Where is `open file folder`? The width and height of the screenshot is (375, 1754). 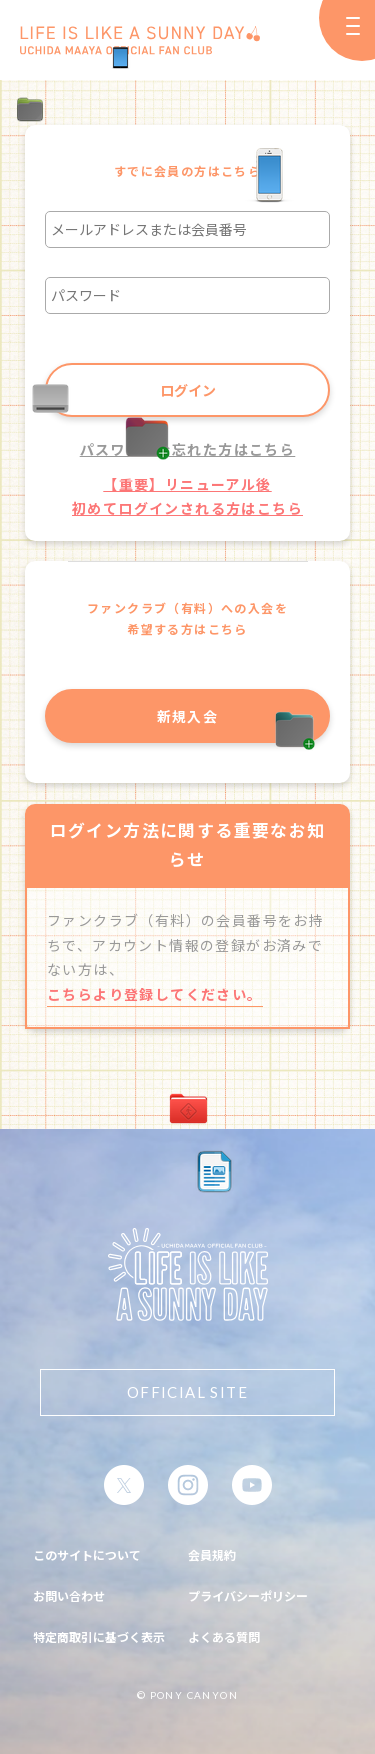 open file folder is located at coordinates (30, 109).